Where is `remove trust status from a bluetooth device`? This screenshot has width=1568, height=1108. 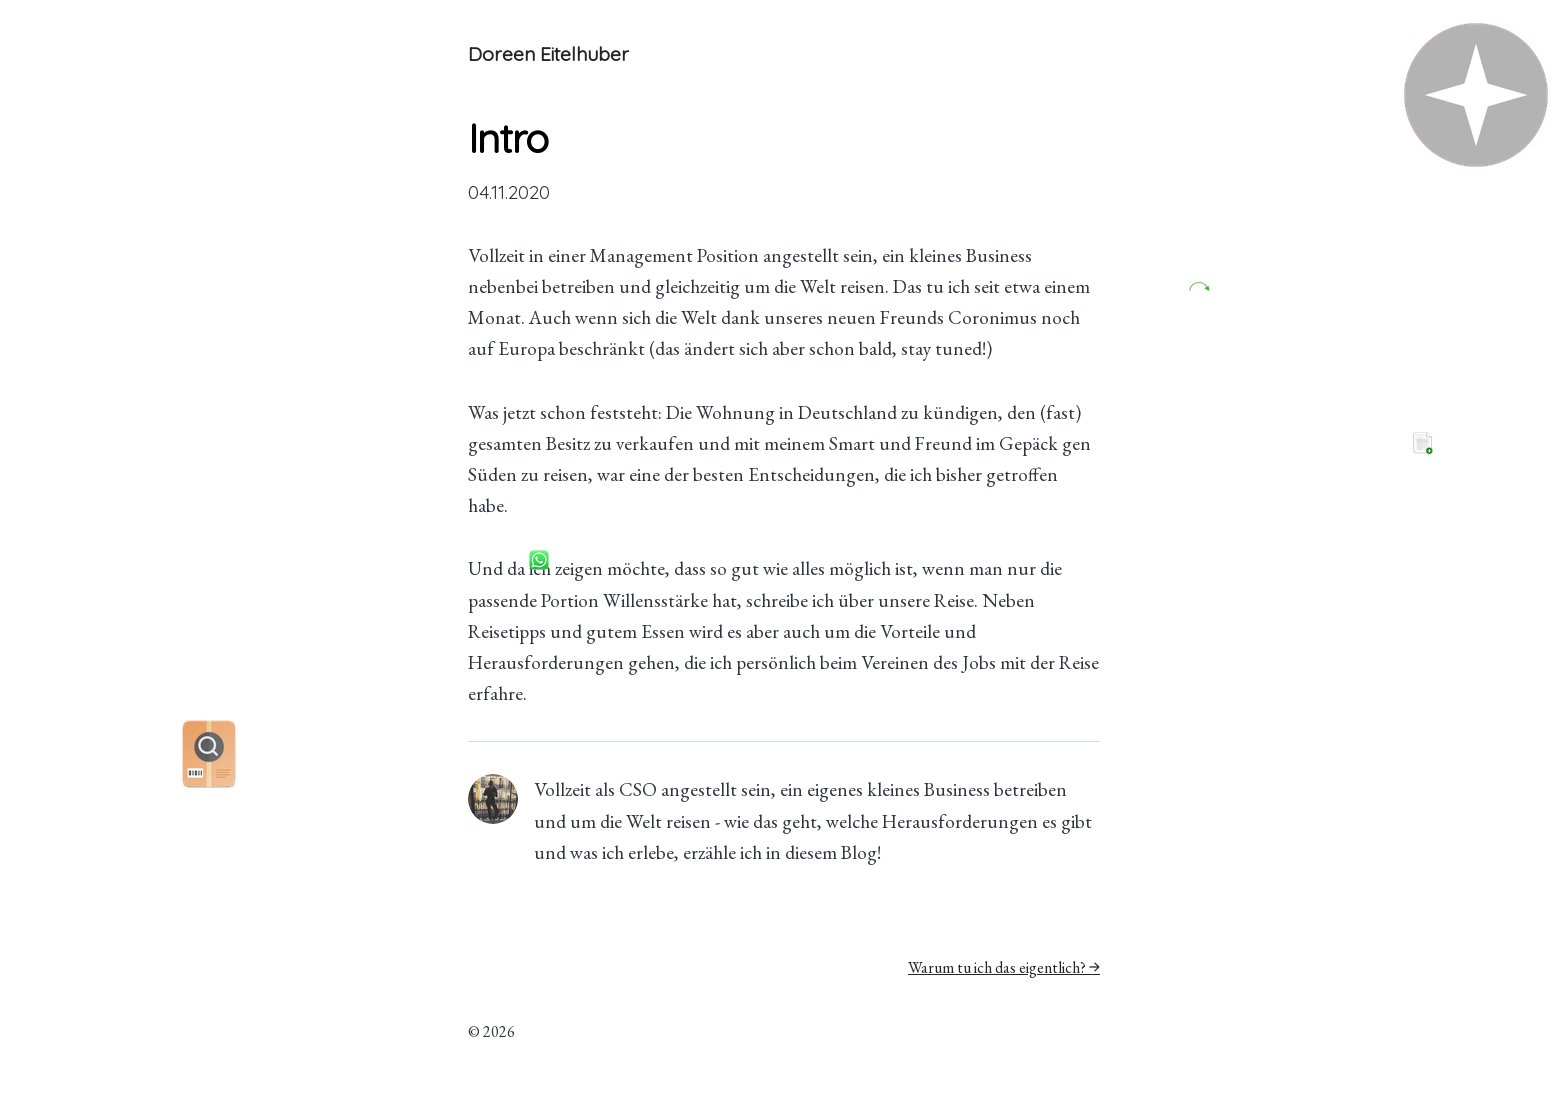
remove trust status from a bluetooth device is located at coordinates (1476, 95).